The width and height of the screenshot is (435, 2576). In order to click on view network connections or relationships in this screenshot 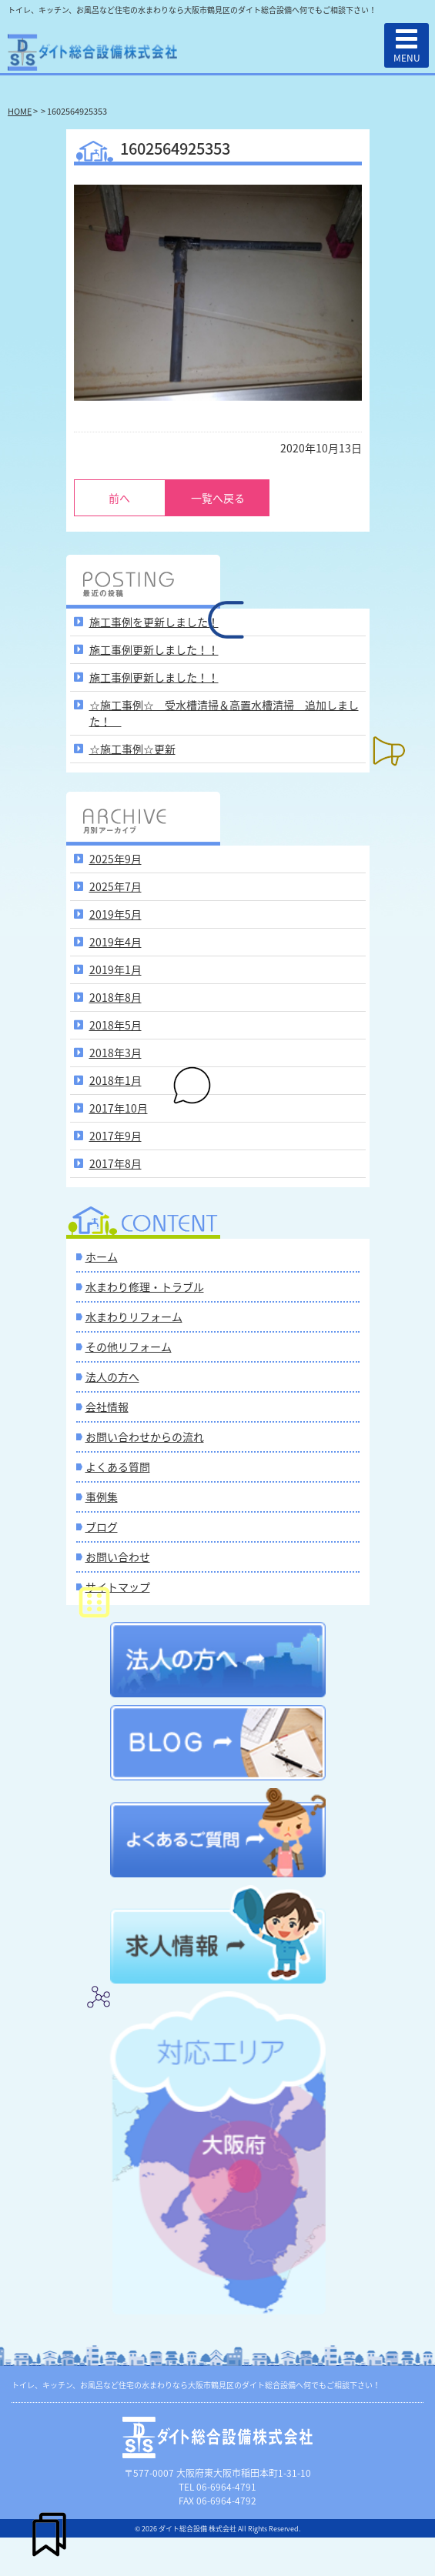, I will do `click(99, 1997)`.